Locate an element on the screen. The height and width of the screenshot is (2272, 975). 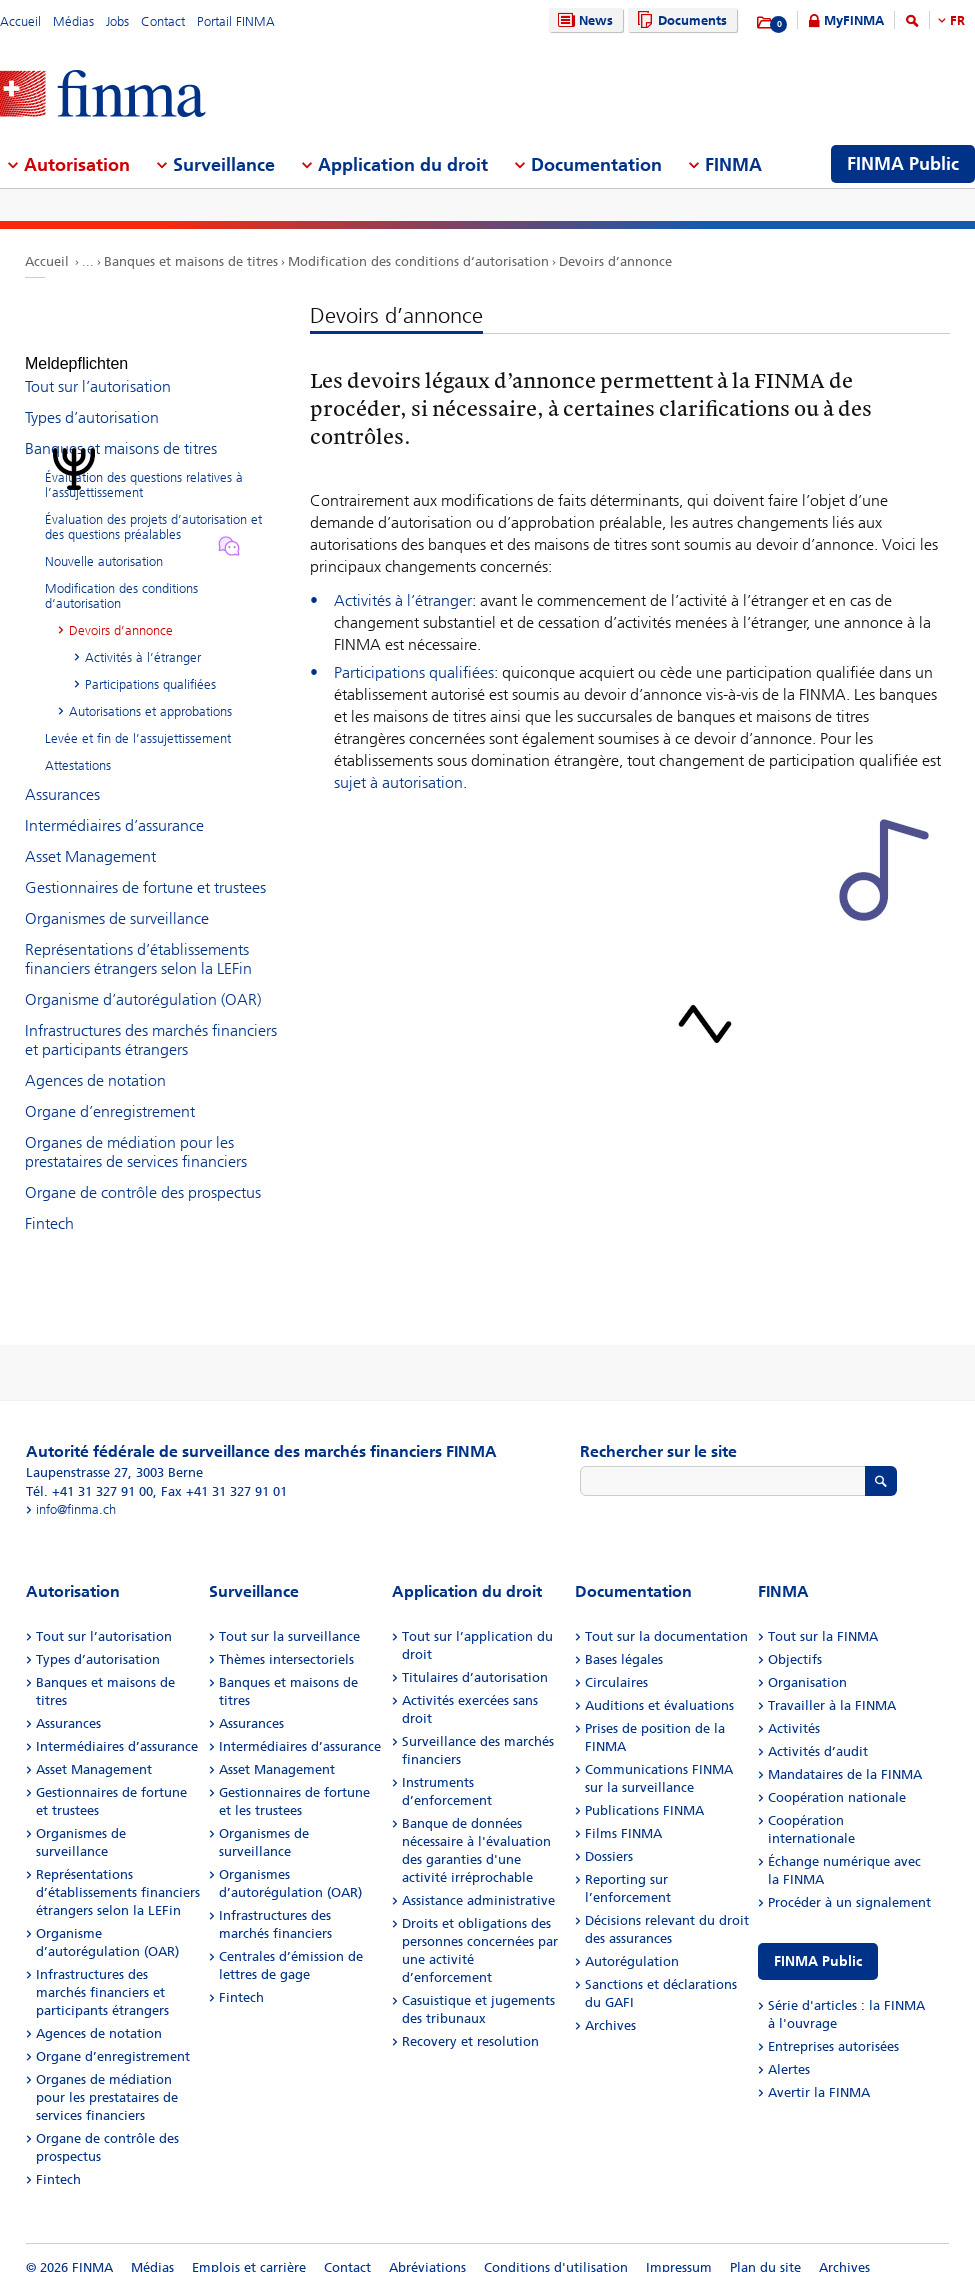
indicates Hanukkah-related content or events is located at coordinates (74, 469).